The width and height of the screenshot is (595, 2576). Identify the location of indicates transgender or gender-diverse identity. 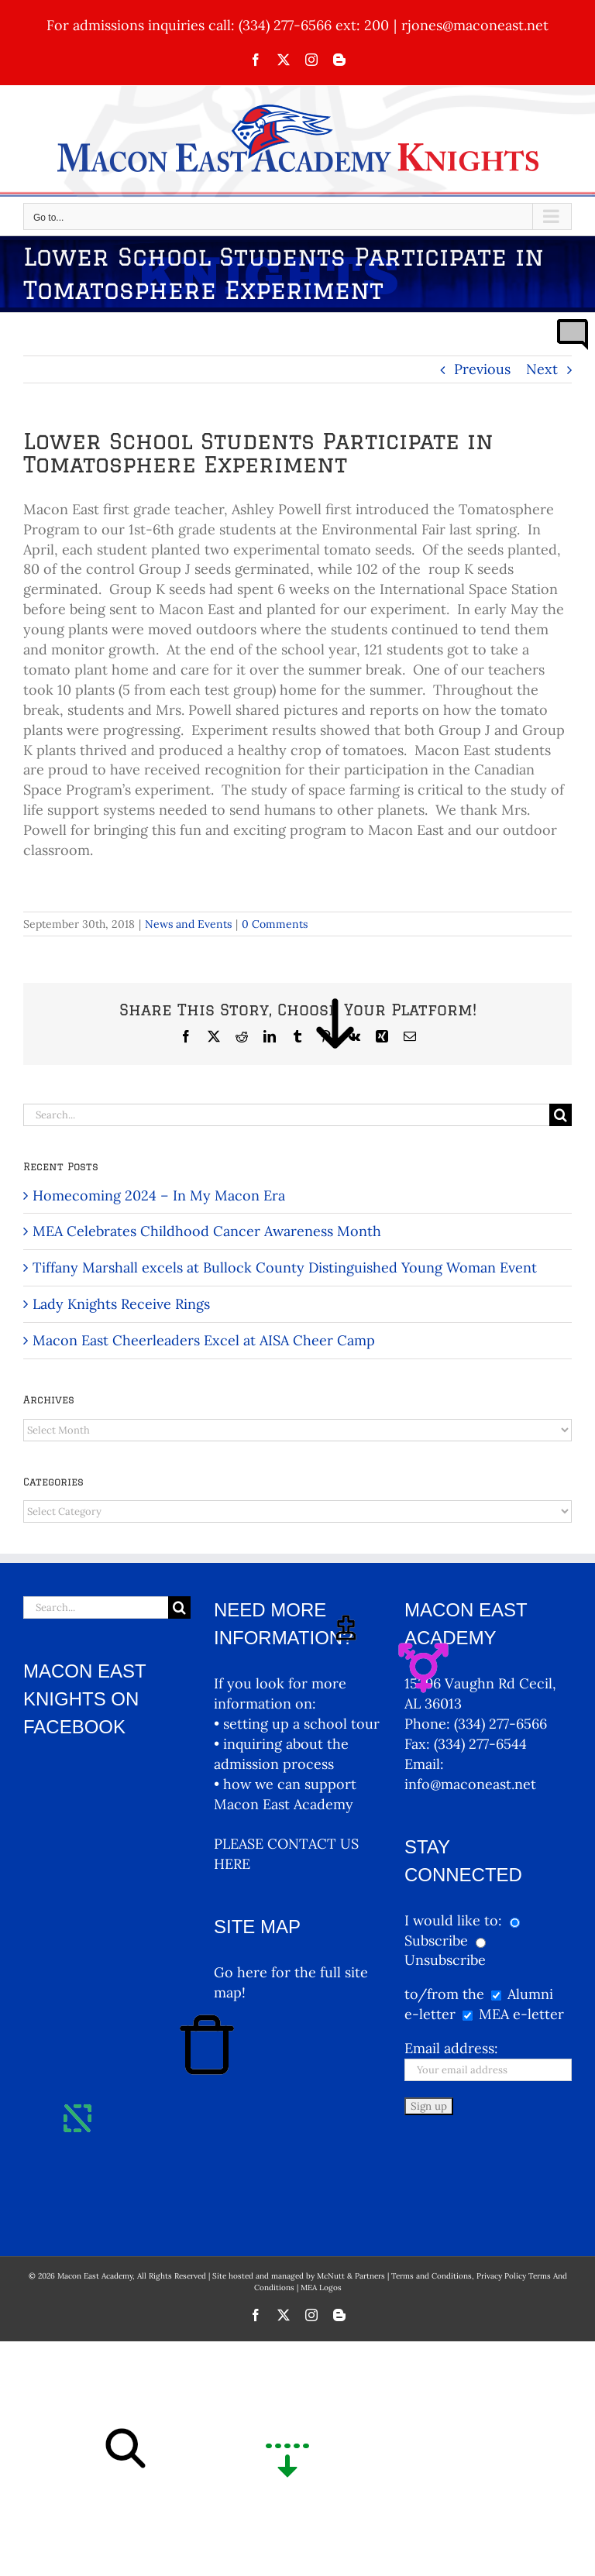
(423, 1668).